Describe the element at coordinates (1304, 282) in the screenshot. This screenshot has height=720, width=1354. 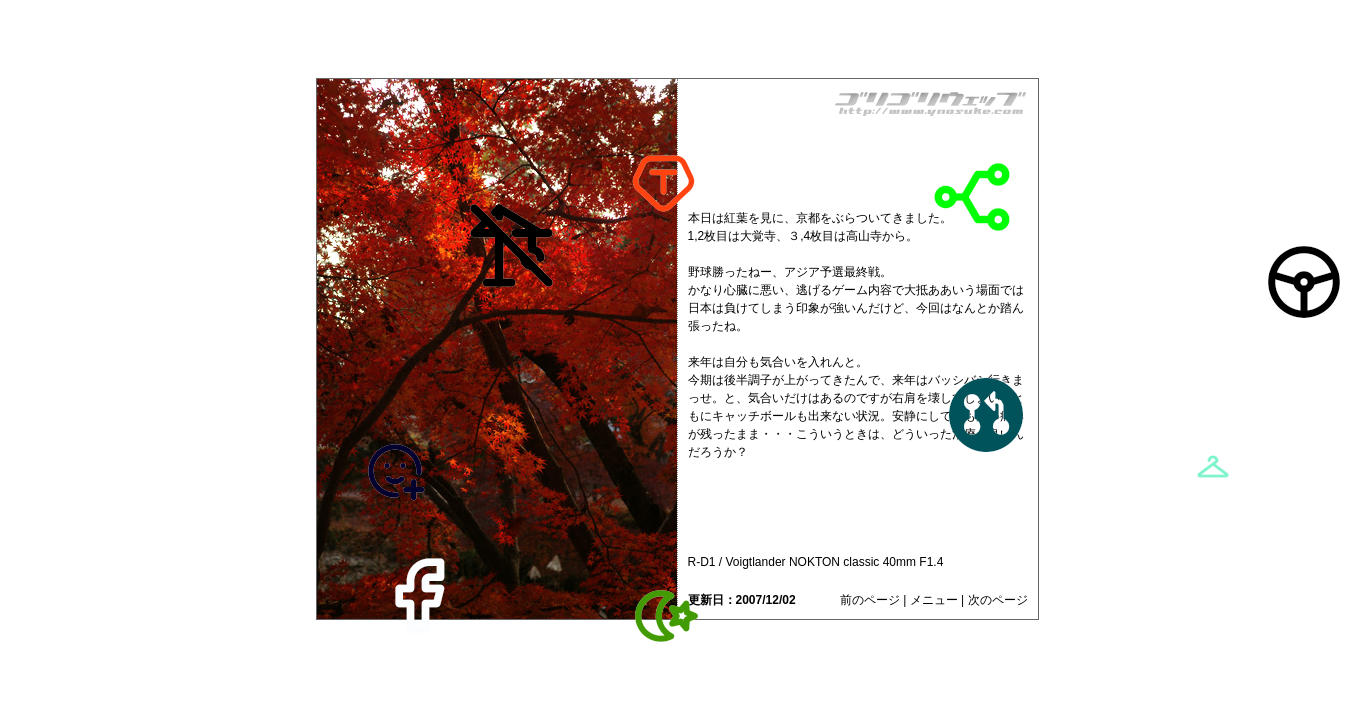
I see `access vehicle or driving controls` at that location.